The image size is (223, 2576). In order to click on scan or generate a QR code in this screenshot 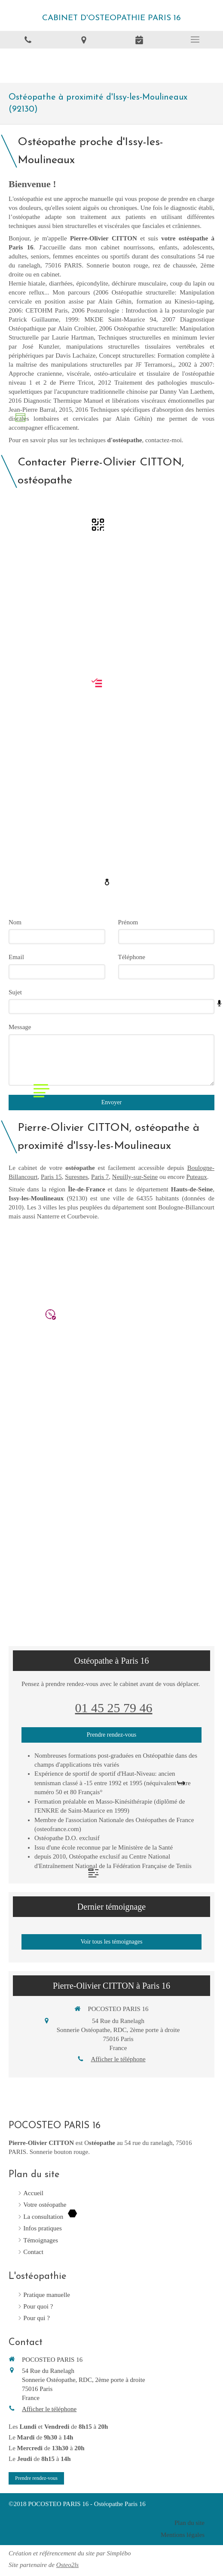, I will do `click(98, 525)`.